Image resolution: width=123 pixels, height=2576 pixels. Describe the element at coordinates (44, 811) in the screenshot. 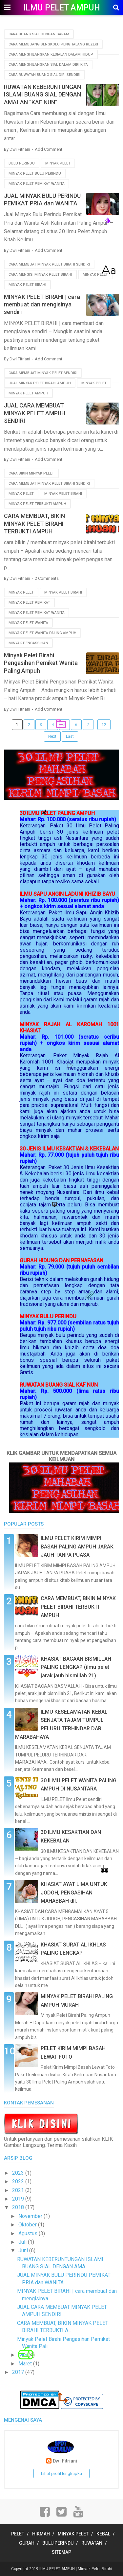

I see `indicates no cellular signal or mobile data unavailable` at that location.